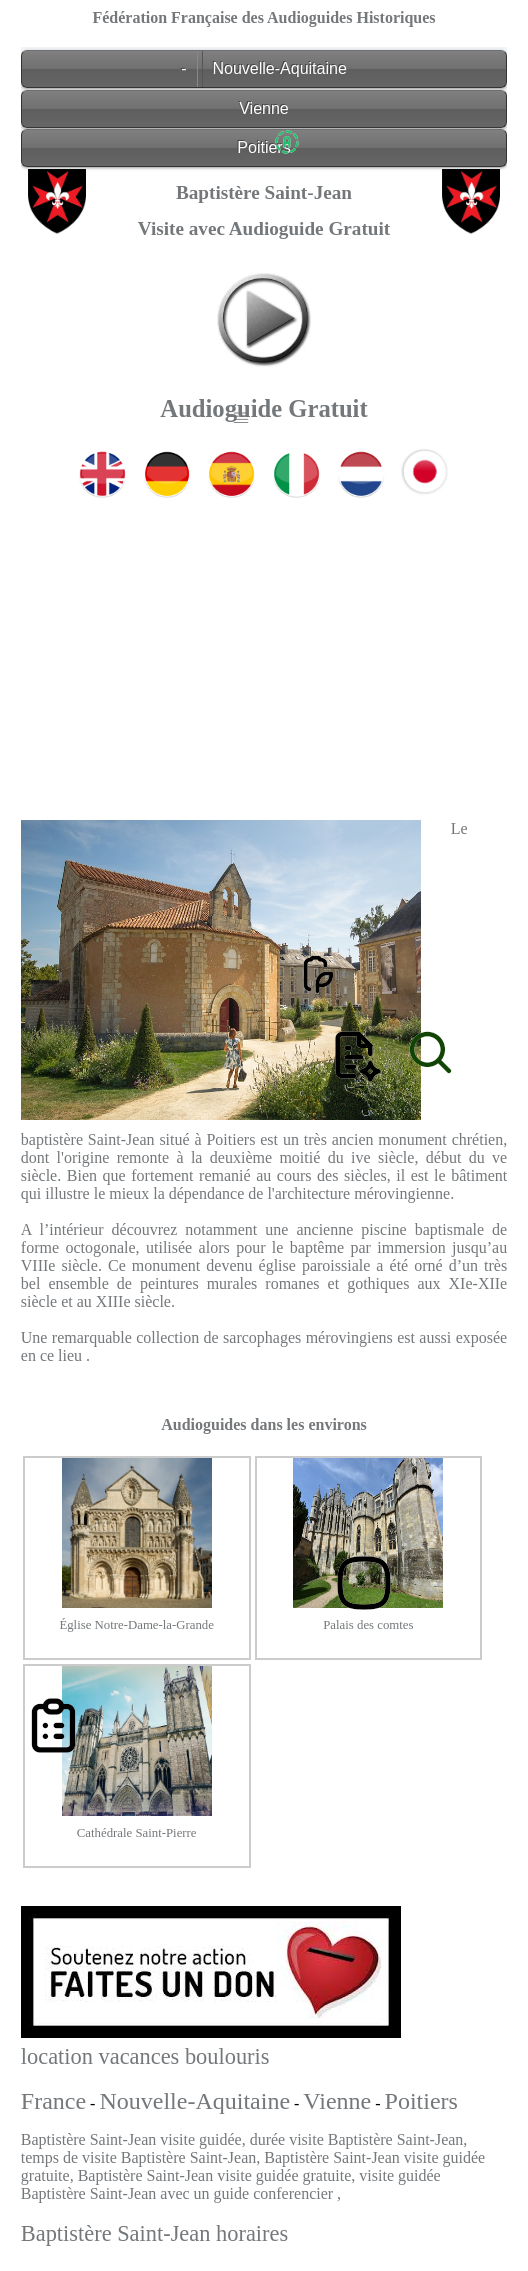 The height and width of the screenshot is (2271, 528). Describe the element at coordinates (354, 1055) in the screenshot. I see `generate AI-powered text or document` at that location.